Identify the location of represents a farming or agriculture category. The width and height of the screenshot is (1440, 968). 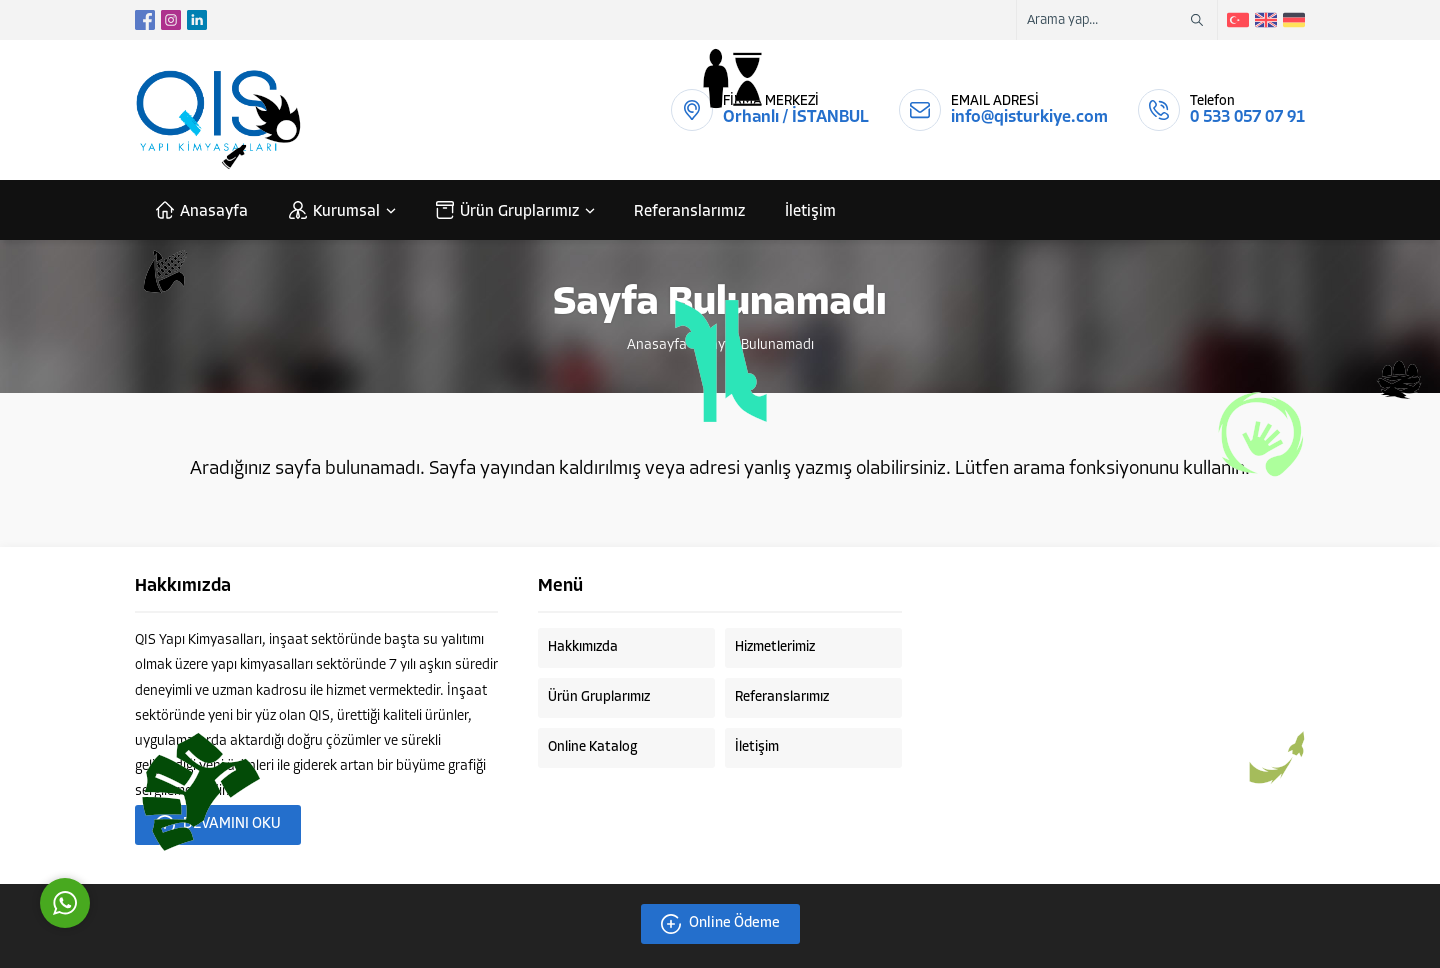
(165, 271).